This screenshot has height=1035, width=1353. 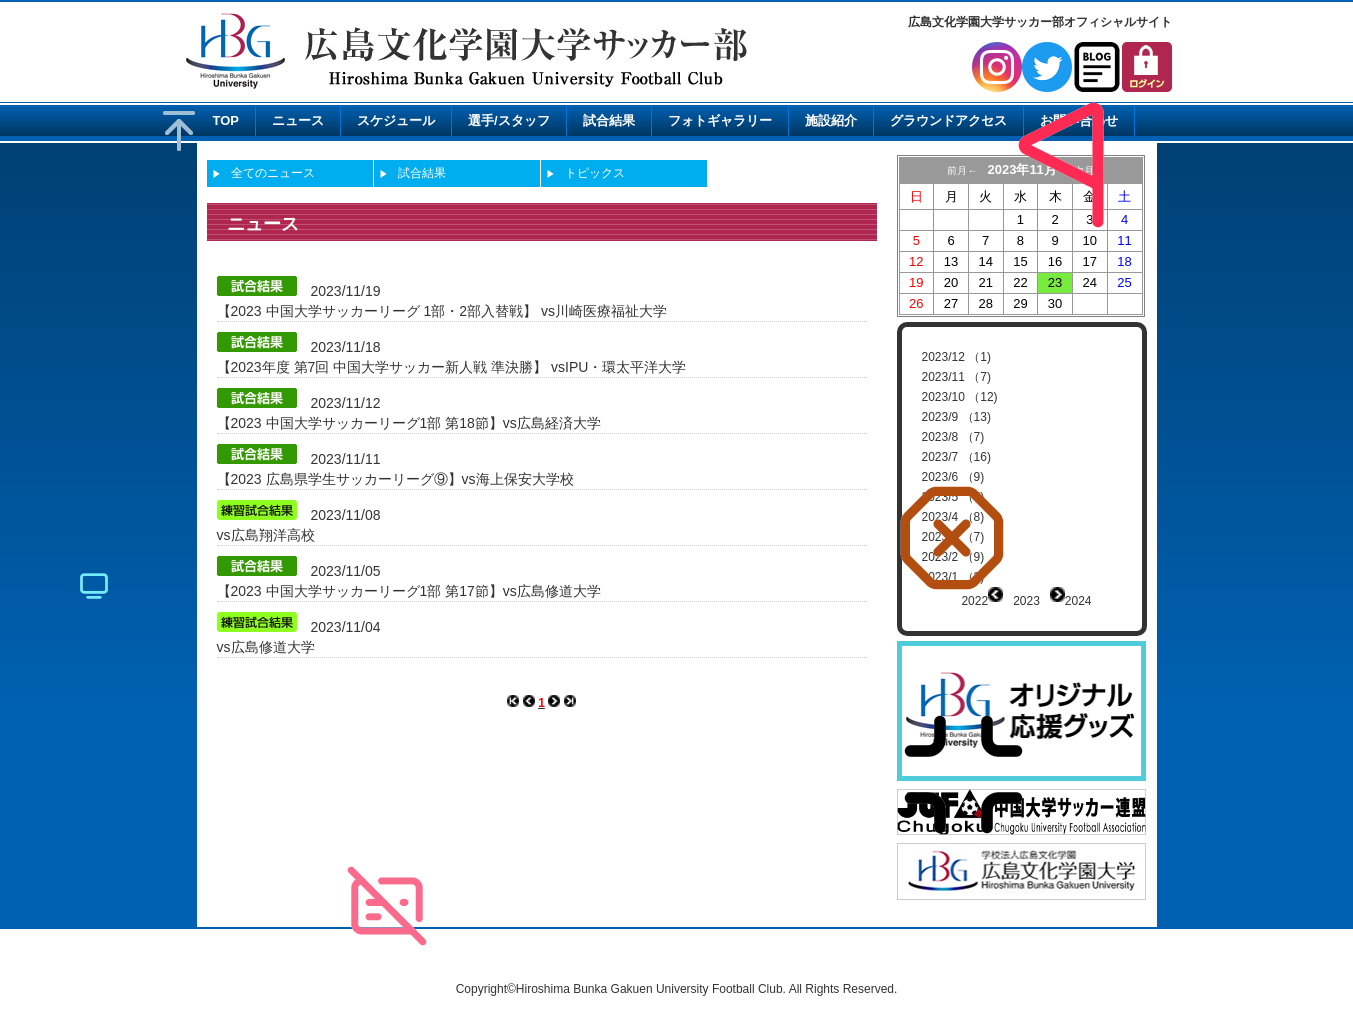 I want to click on minimize or exit fullscreen mode, so click(x=963, y=774).